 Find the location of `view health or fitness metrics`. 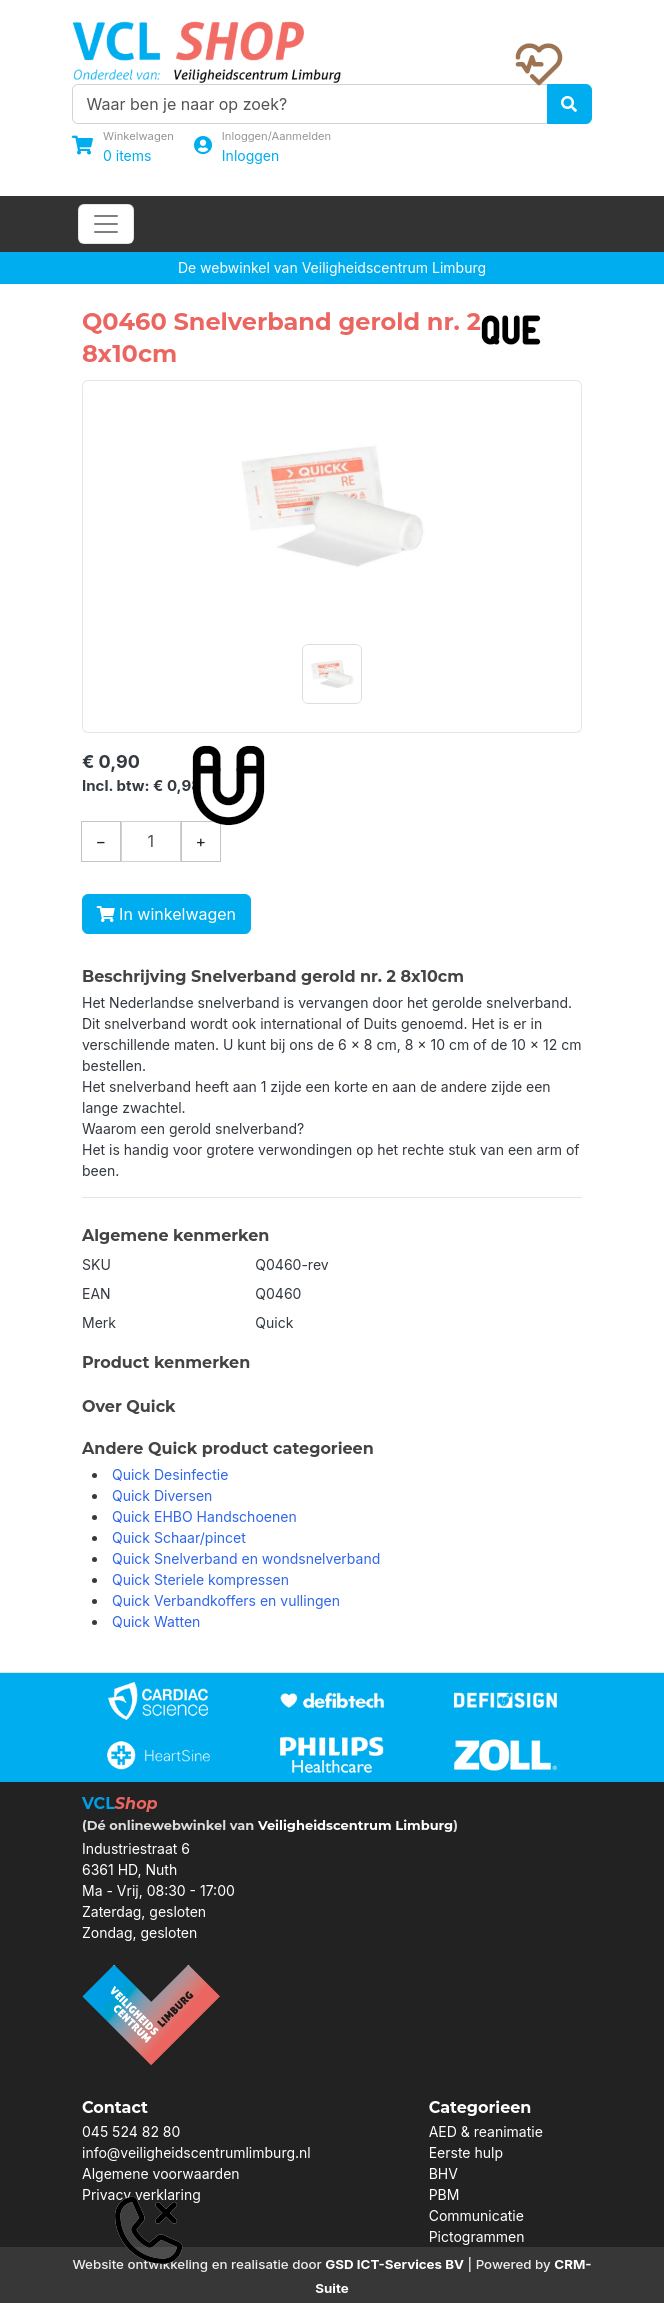

view health or fitness metrics is located at coordinates (539, 62).